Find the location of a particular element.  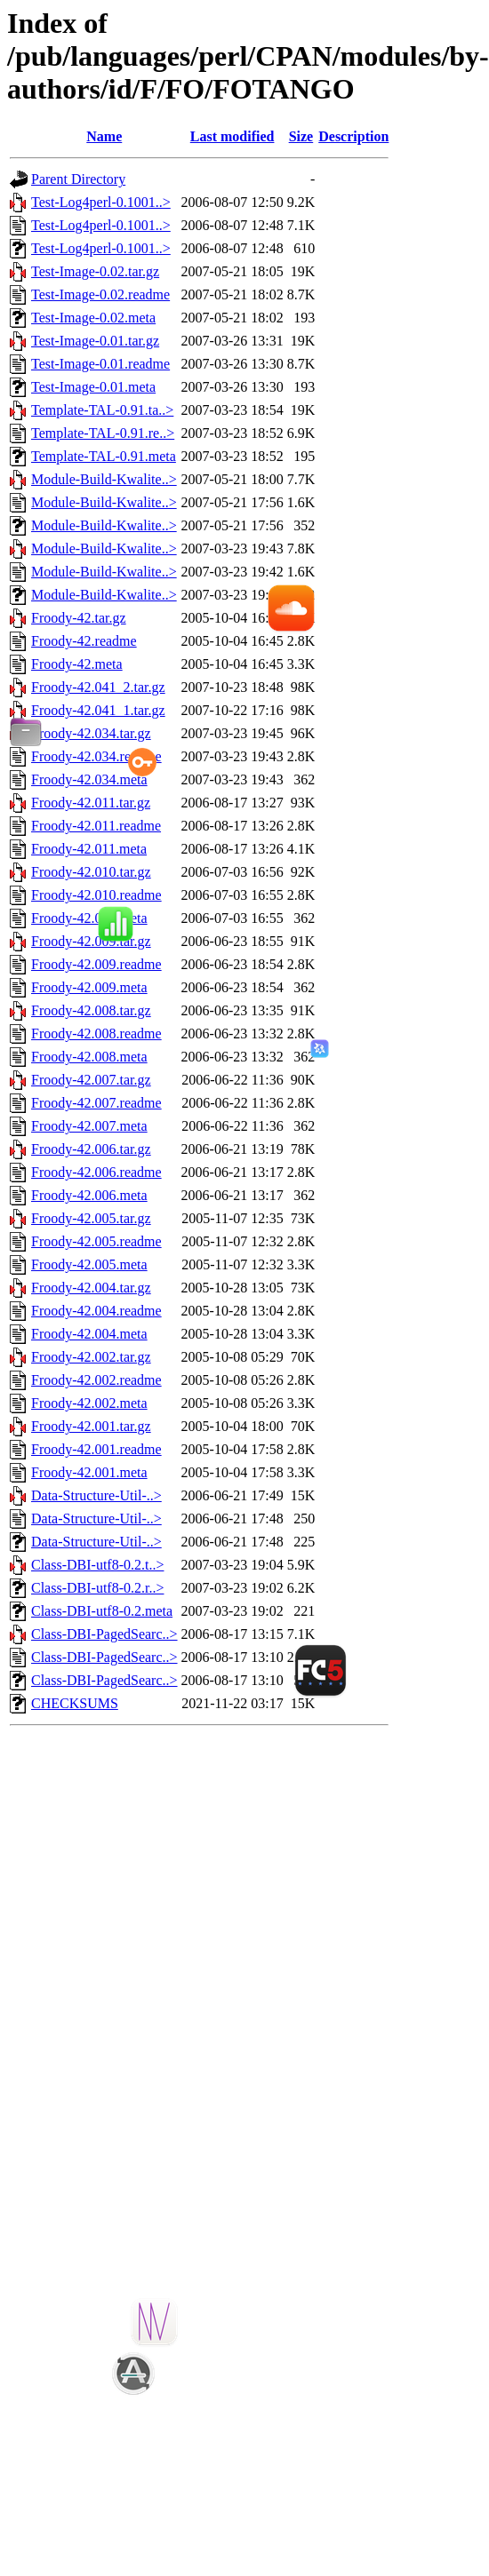

launch konqueror web browser is located at coordinates (319, 1048).